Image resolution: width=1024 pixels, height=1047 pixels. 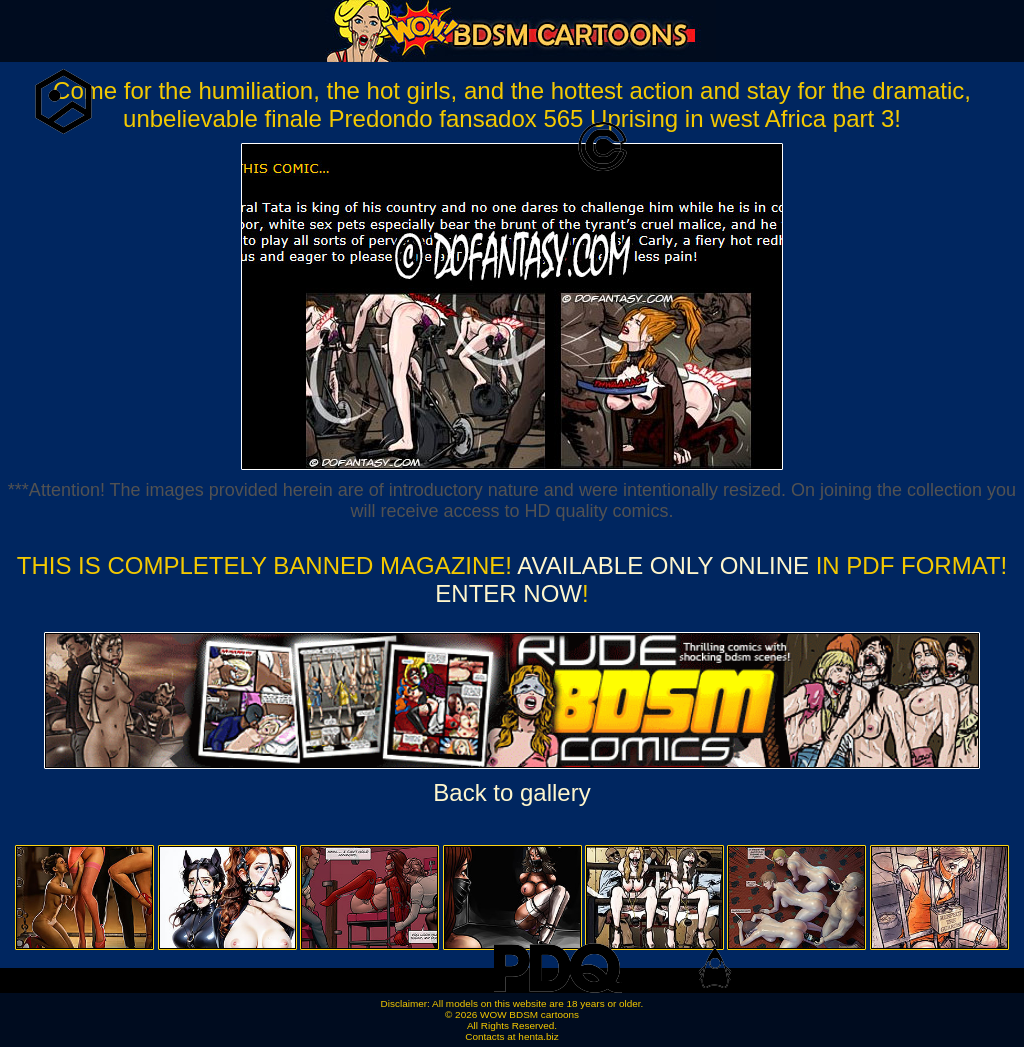 I want to click on PDQ software logo, so click(x=558, y=968).